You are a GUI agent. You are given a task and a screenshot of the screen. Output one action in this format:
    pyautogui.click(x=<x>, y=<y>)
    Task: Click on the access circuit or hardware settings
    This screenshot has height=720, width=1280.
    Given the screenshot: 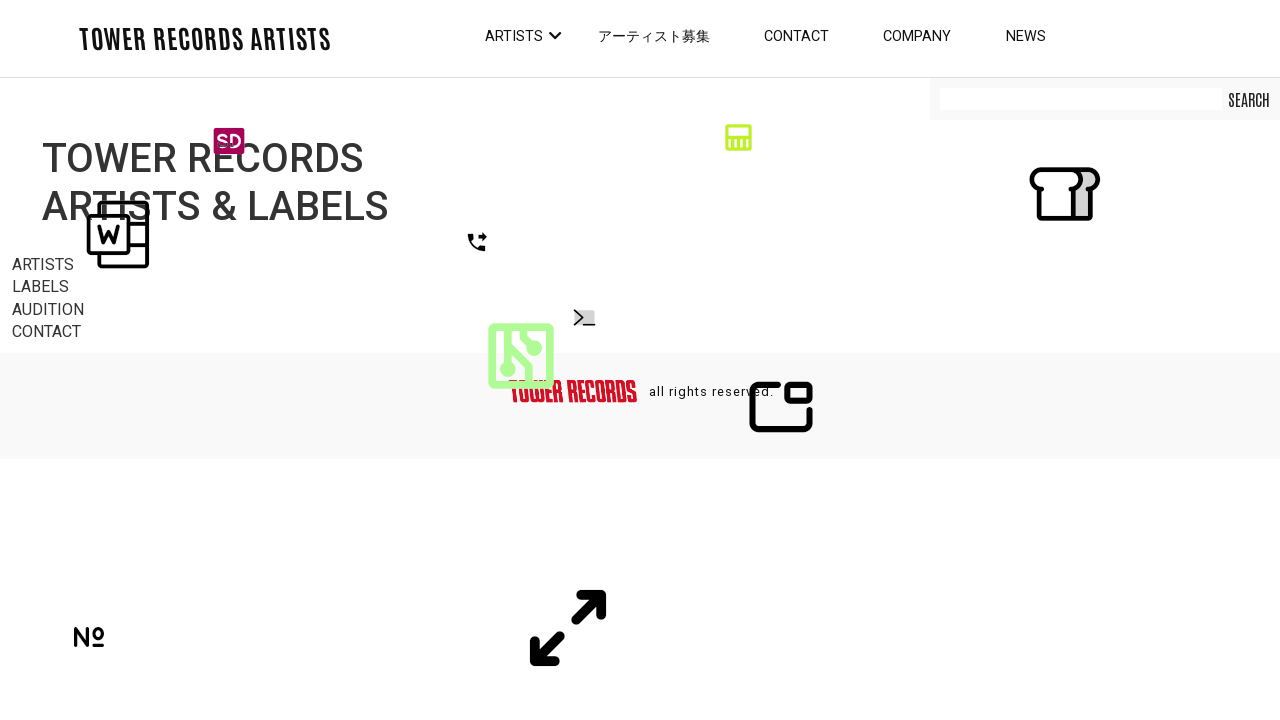 What is the action you would take?
    pyautogui.click(x=521, y=356)
    